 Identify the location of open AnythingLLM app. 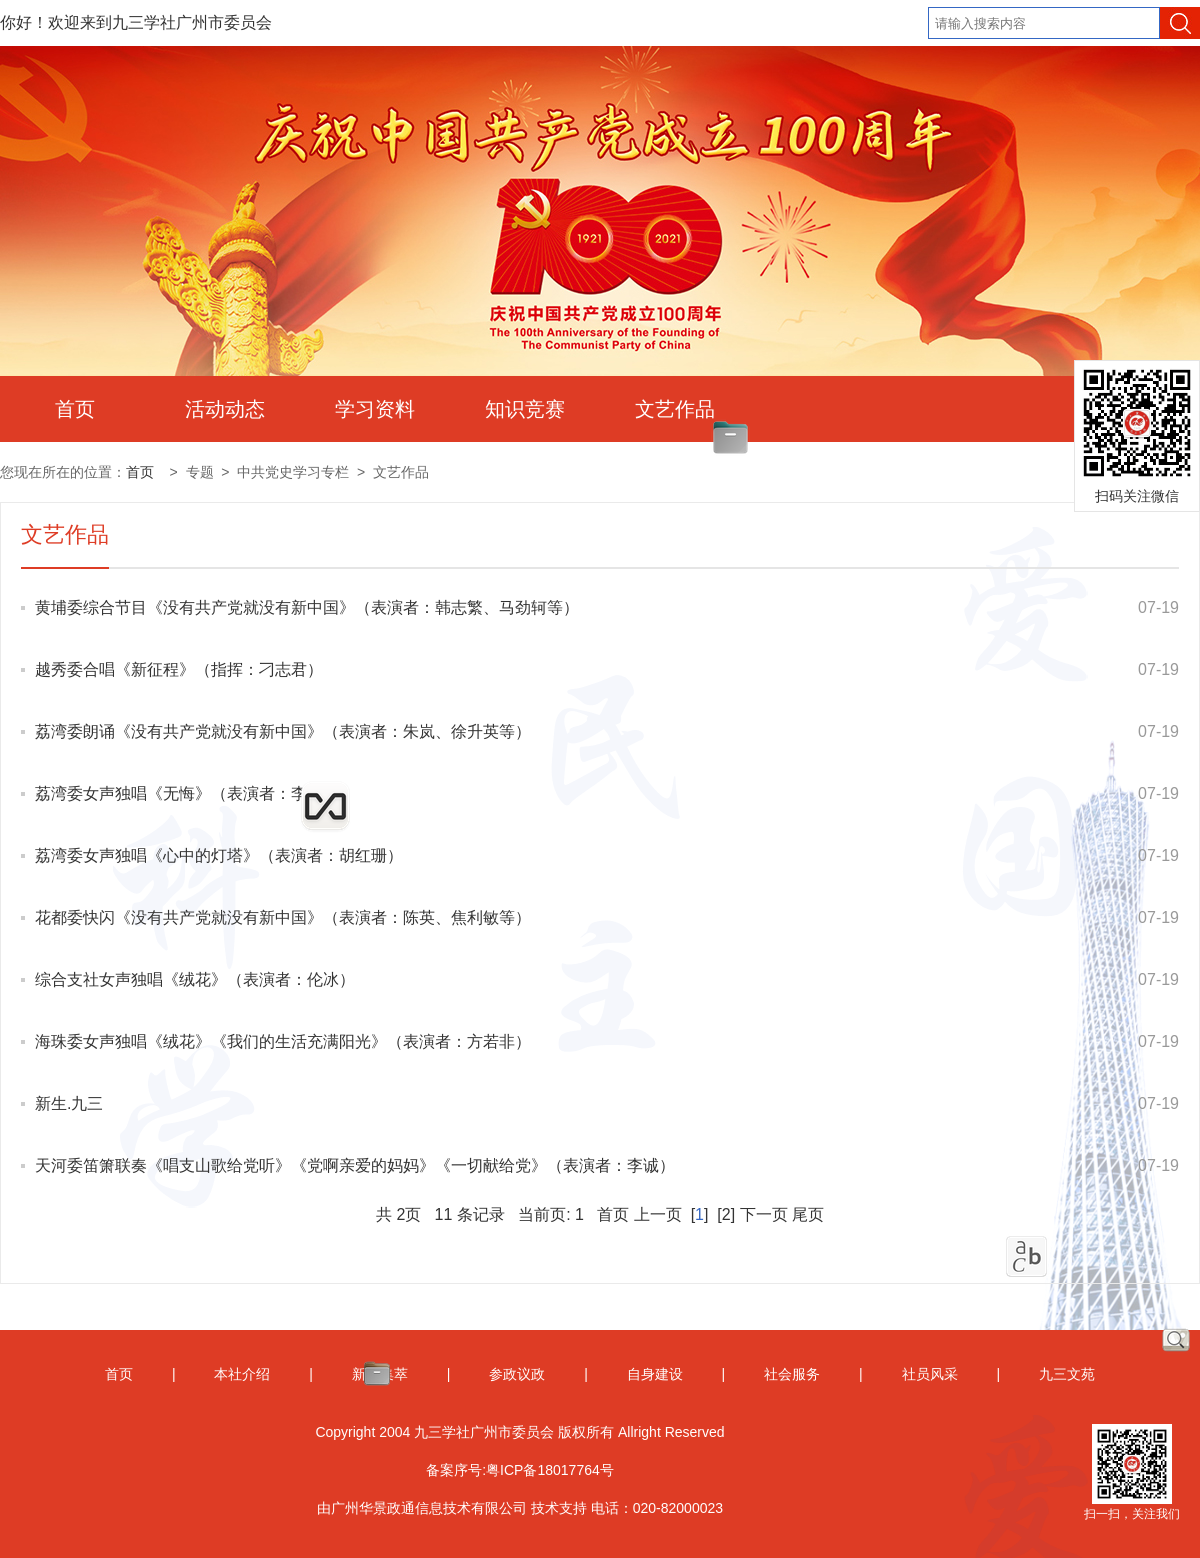
(325, 805).